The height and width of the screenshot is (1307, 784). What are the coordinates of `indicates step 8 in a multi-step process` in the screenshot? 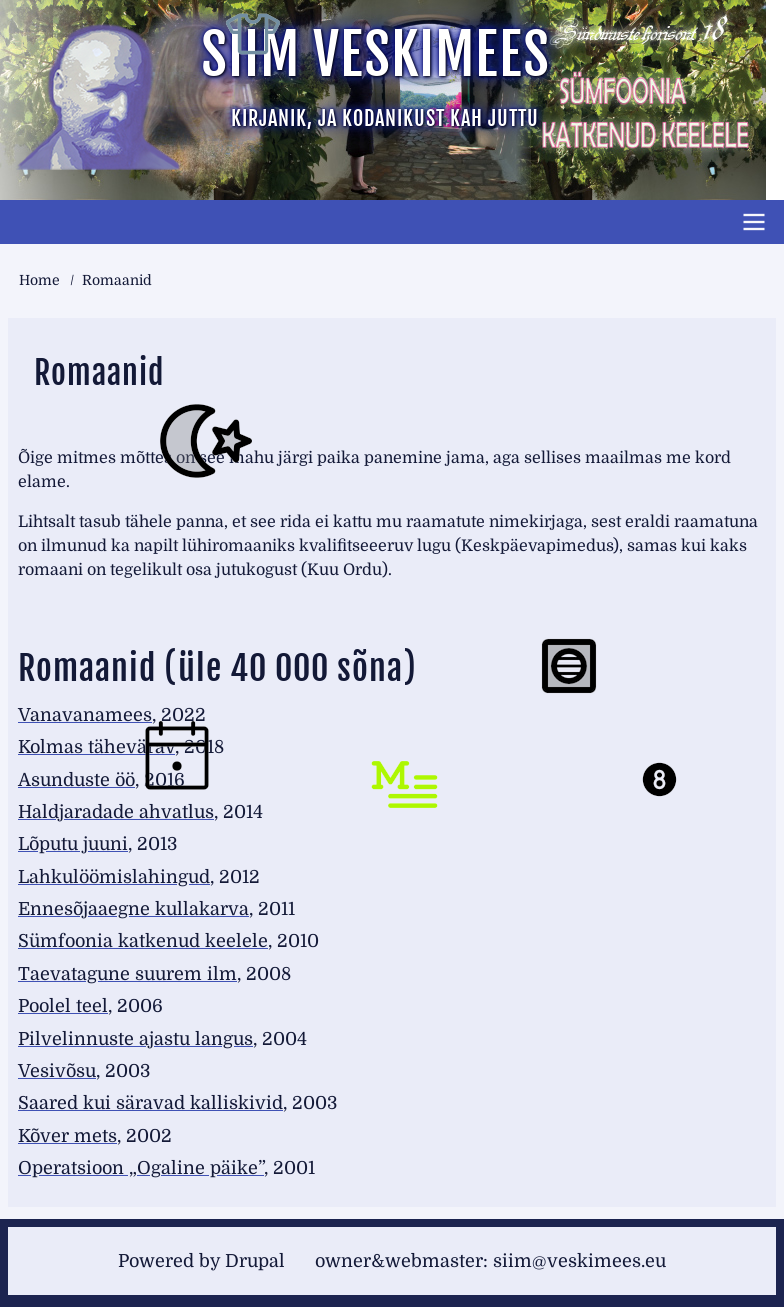 It's located at (659, 779).